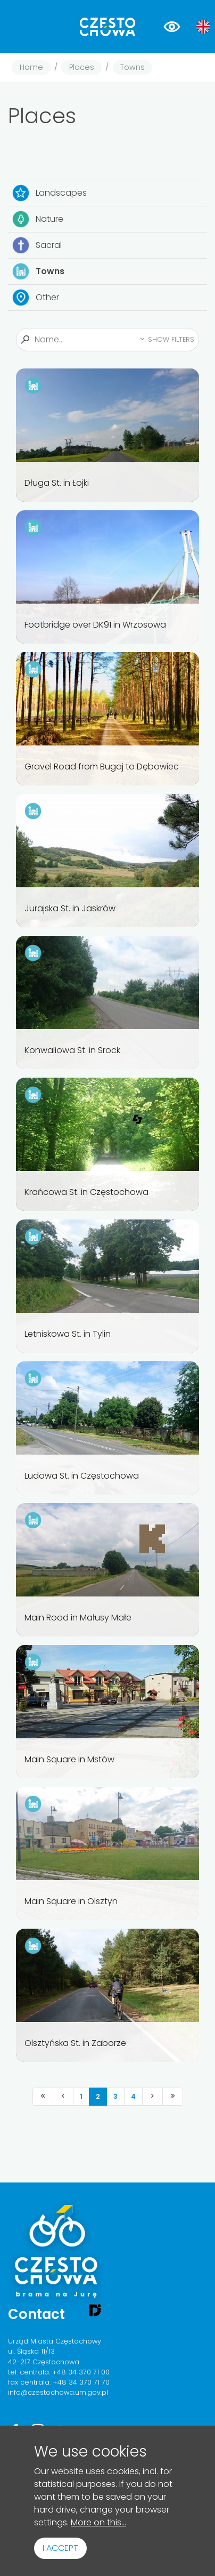  Describe the element at coordinates (152, 1539) in the screenshot. I see `open the Kick streaming app` at that location.